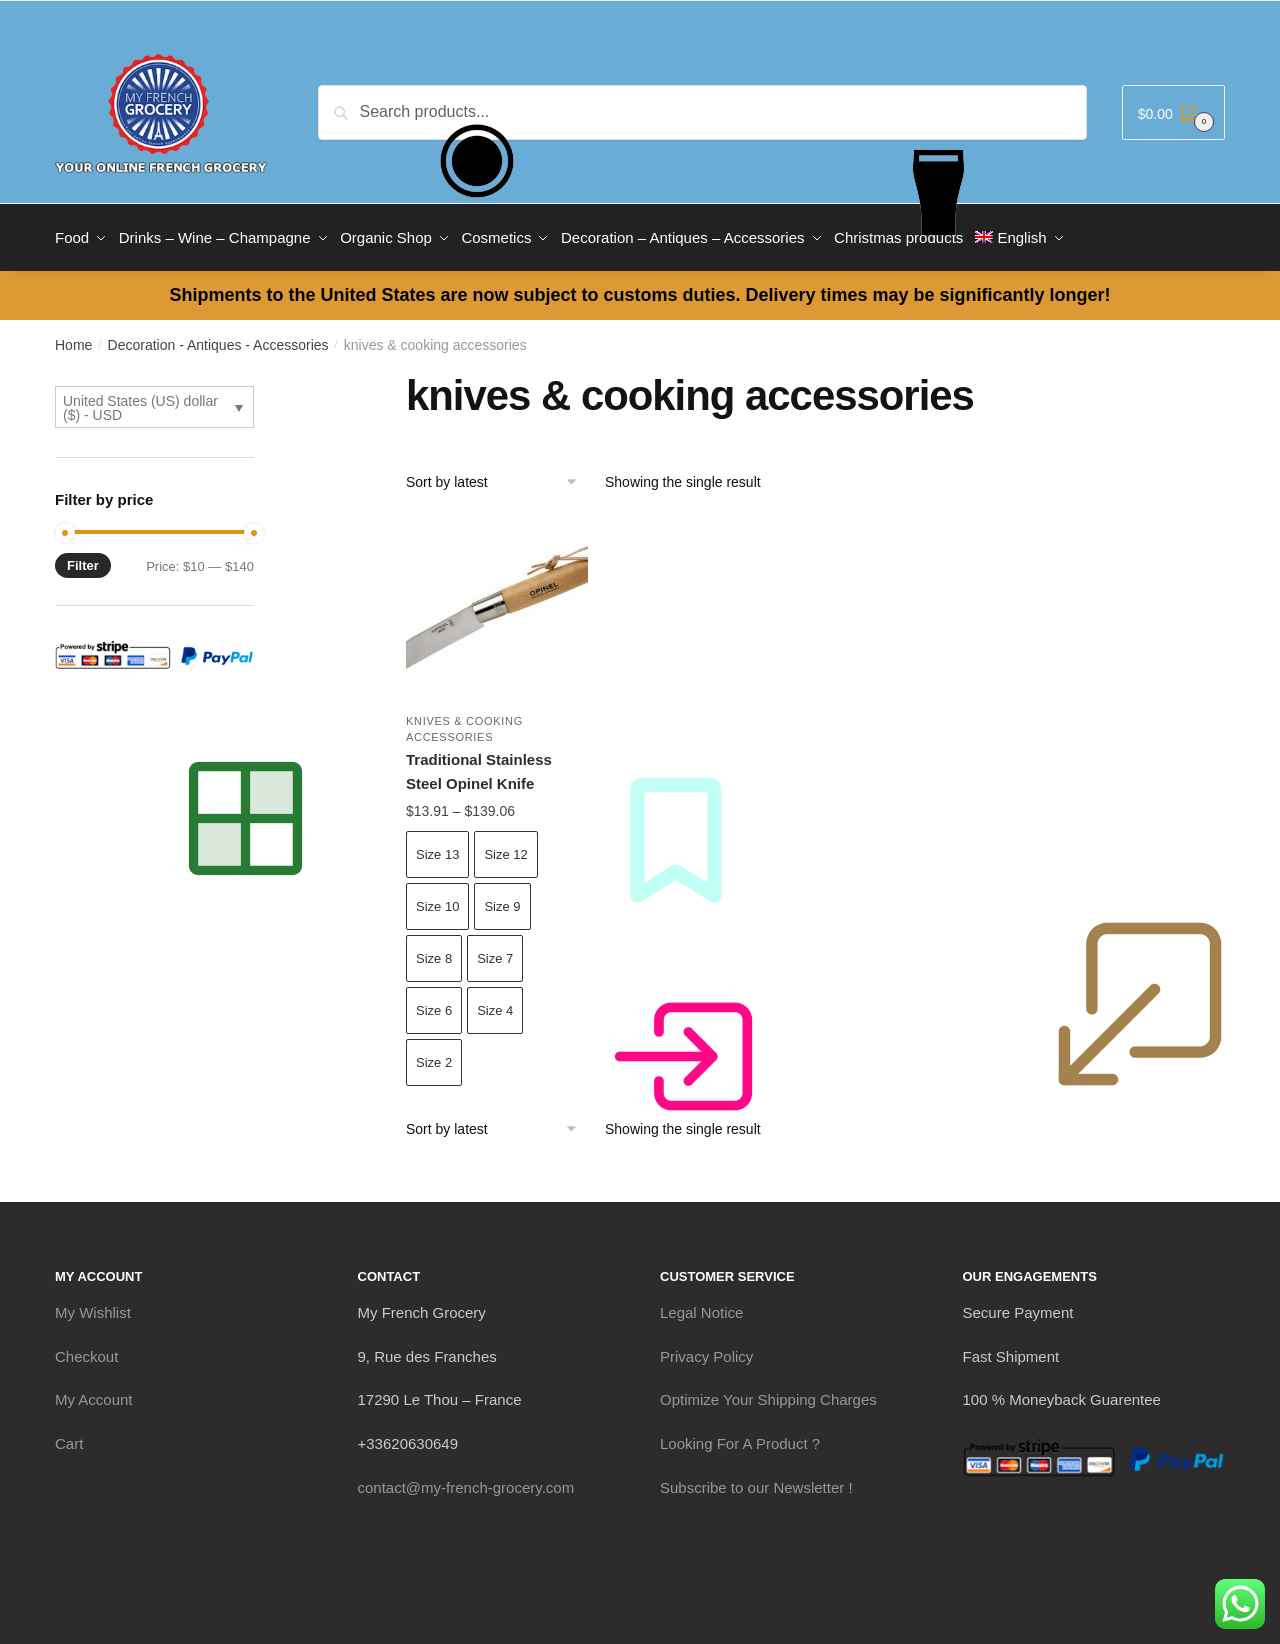 The height and width of the screenshot is (1644, 1280). What do you see at coordinates (676, 838) in the screenshot?
I see `bookmark this item` at bounding box center [676, 838].